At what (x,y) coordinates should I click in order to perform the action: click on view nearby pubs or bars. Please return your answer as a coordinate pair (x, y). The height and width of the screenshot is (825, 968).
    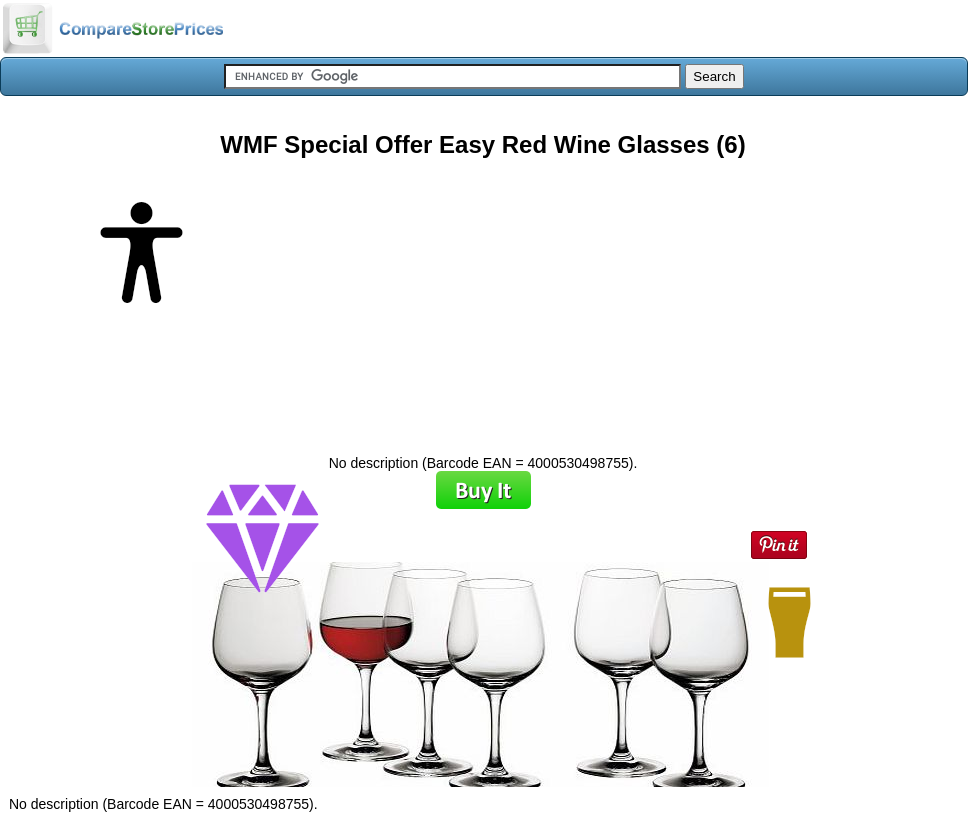
    Looking at the image, I should click on (789, 622).